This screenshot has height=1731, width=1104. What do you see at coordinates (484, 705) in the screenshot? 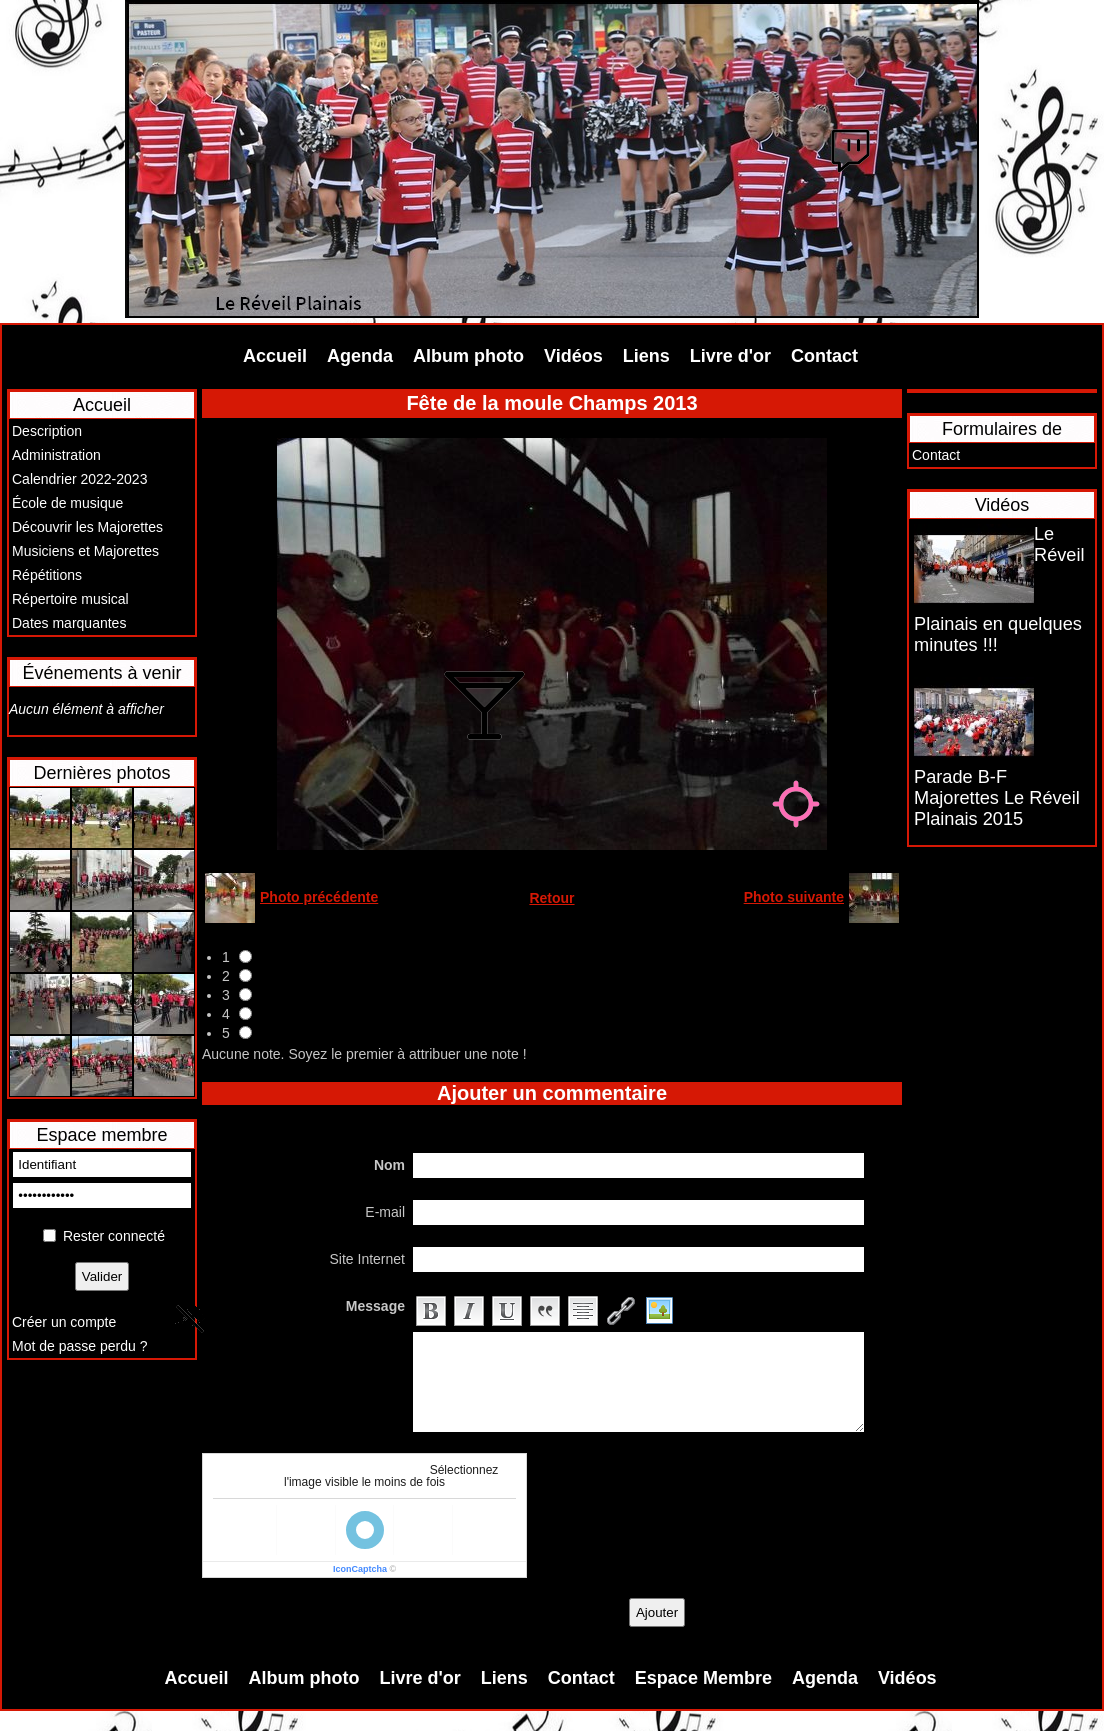
I see `browse cocktail or drink recipes` at bounding box center [484, 705].